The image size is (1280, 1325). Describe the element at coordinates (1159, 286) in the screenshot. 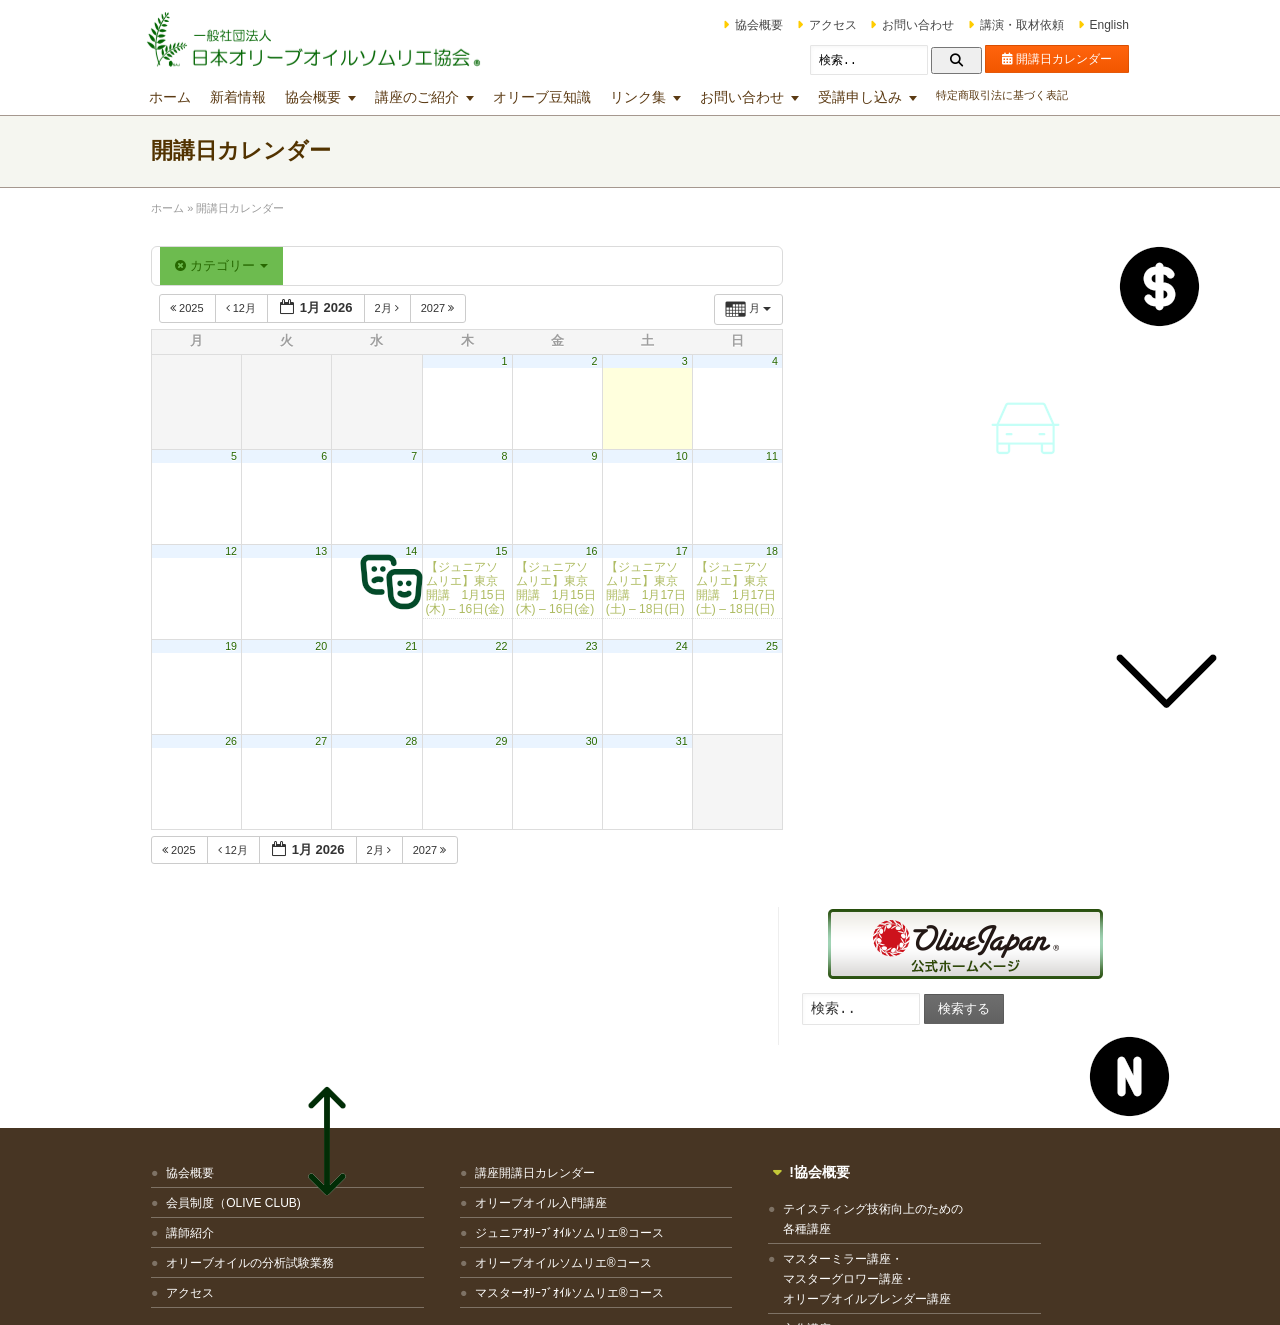

I see `view your account balance` at that location.